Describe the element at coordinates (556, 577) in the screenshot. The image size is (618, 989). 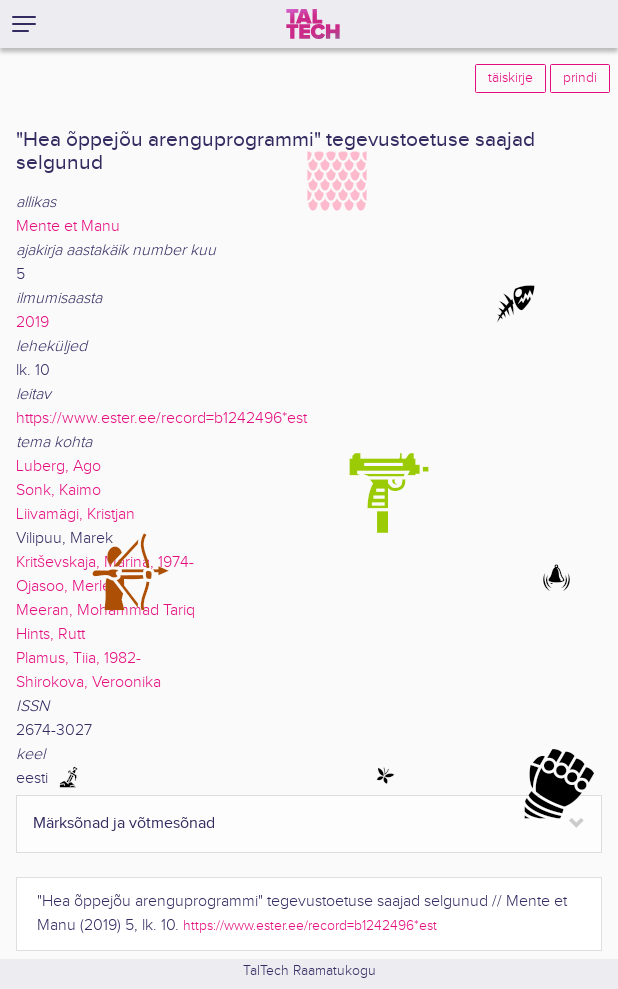
I see `indicates new notifications or alerts` at that location.